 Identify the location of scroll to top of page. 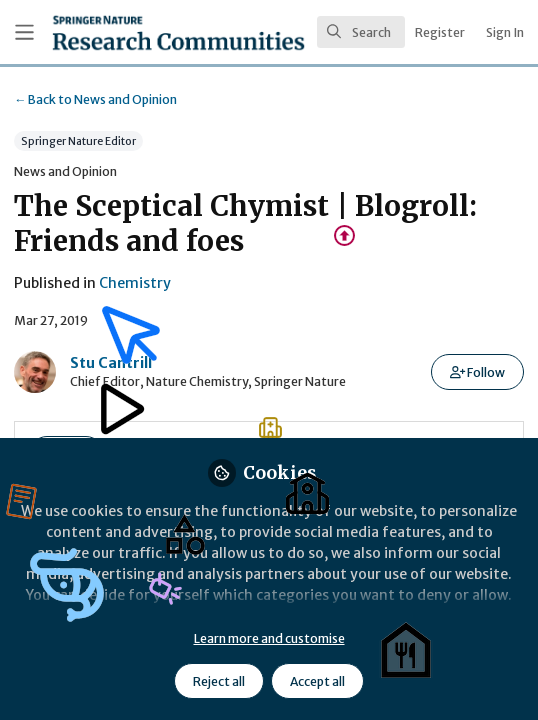
(344, 235).